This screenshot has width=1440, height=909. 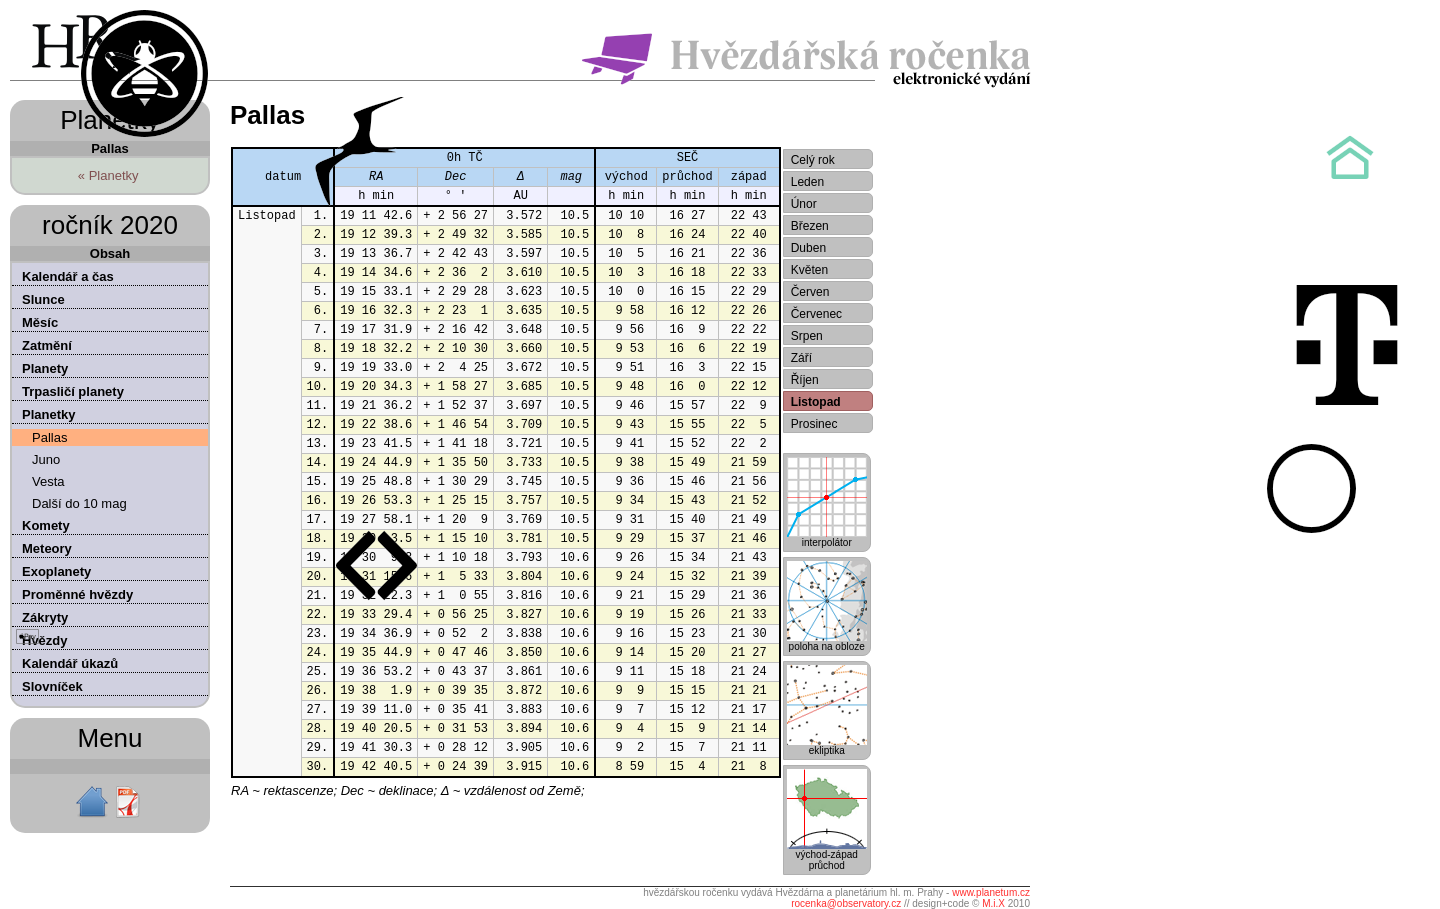 What do you see at coordinates (1350, 158) in the screenshot?
I see `navigate to home screen` at bounding box center [1350, 158].